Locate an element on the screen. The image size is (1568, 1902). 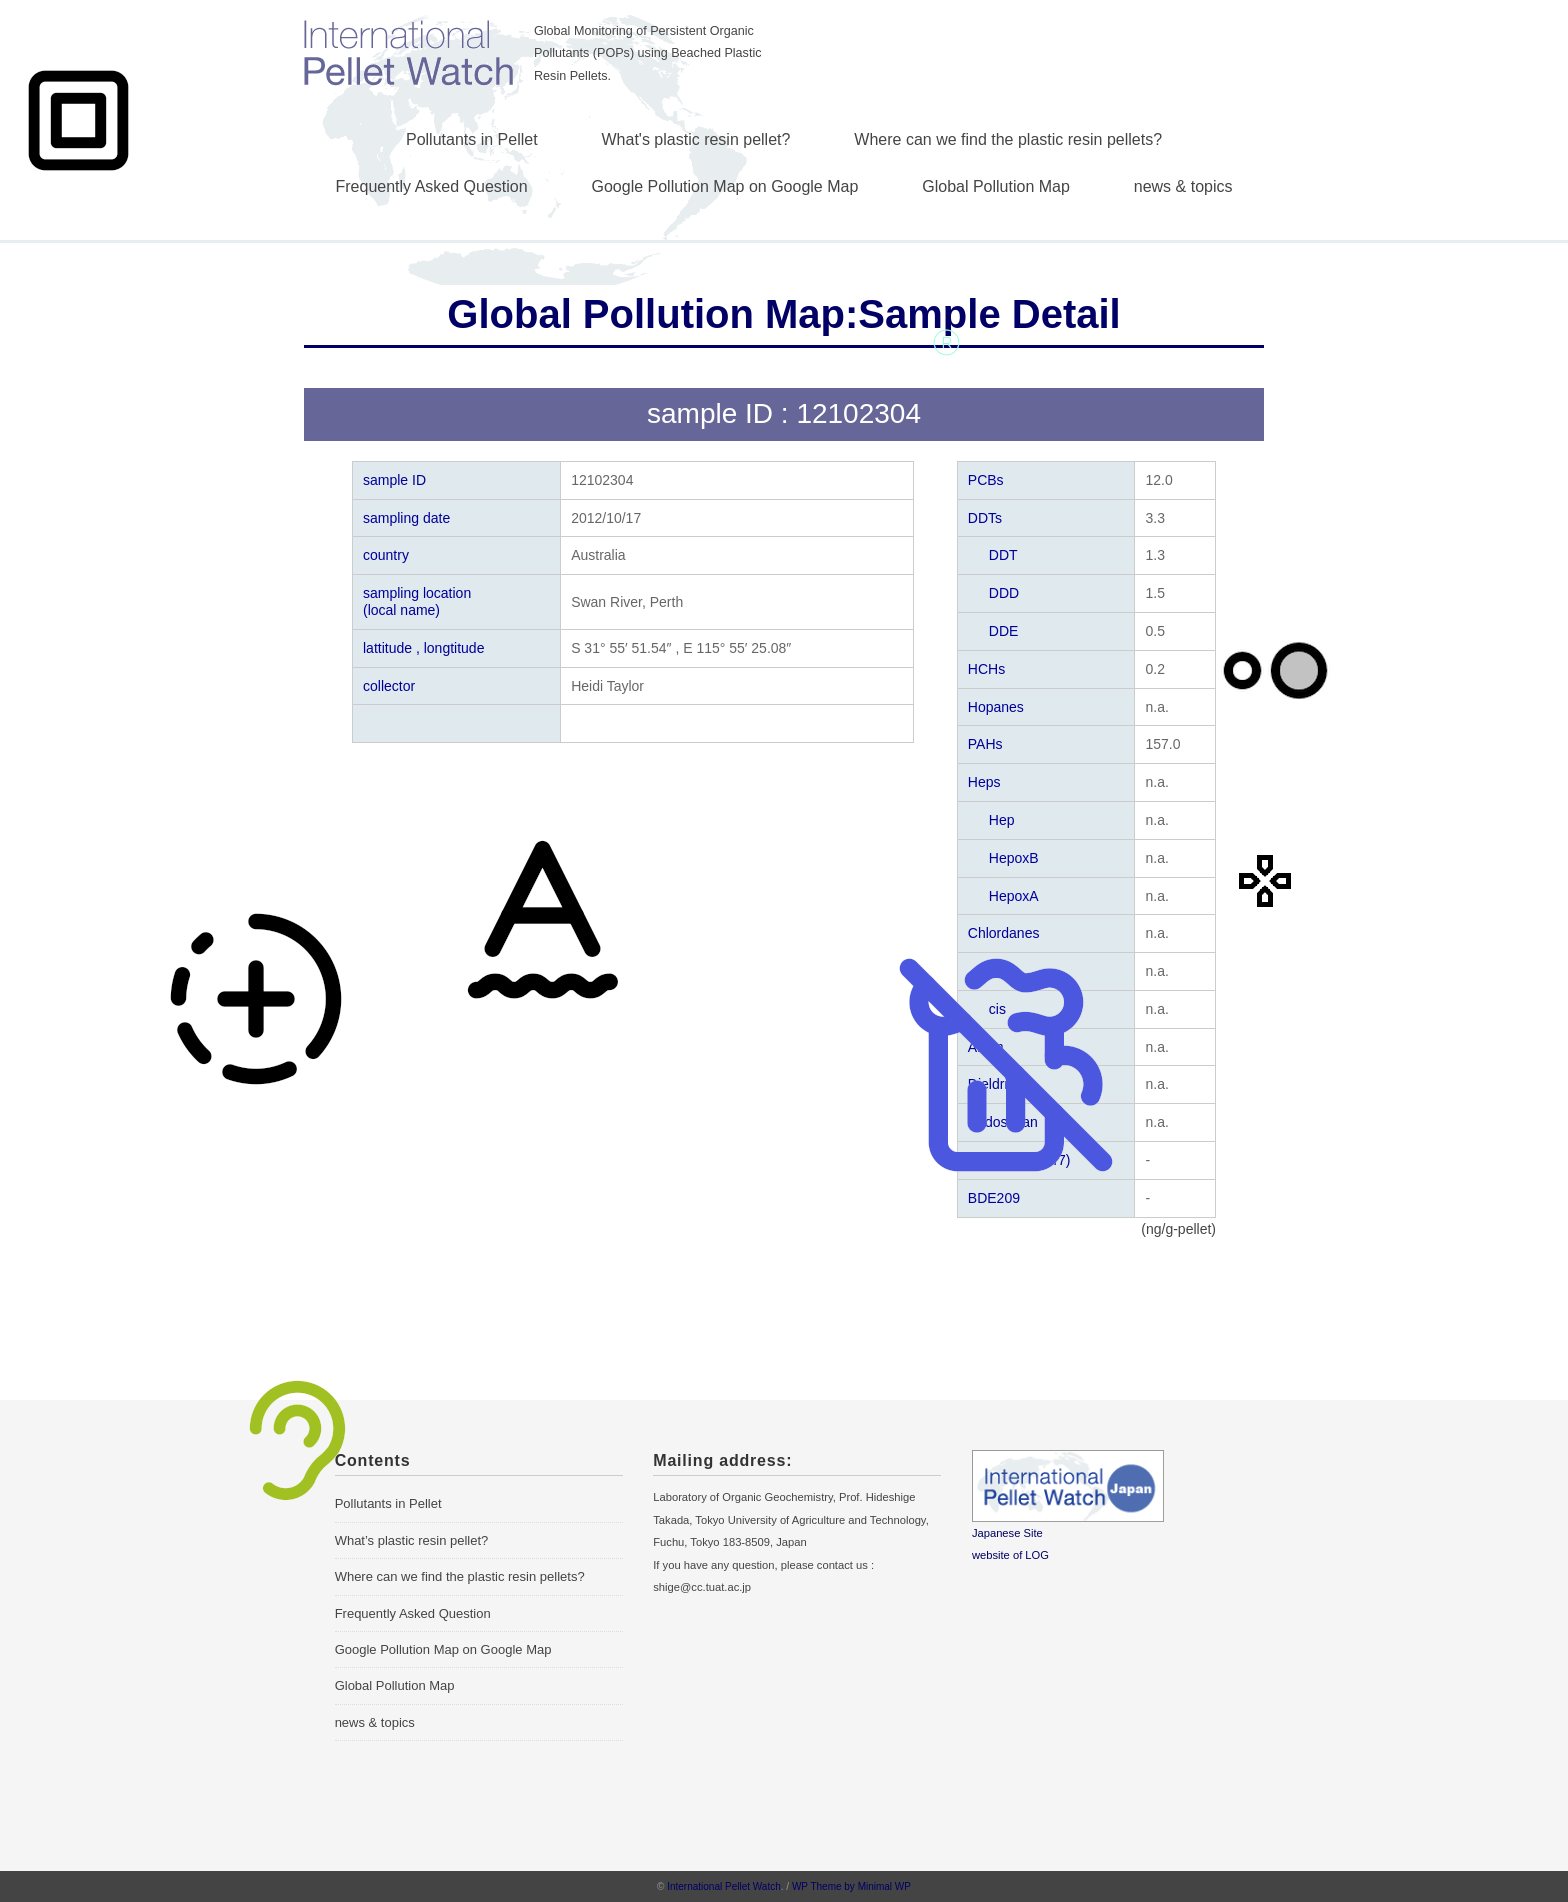
indicates registered trademark status is located at coordinates (946, 342).